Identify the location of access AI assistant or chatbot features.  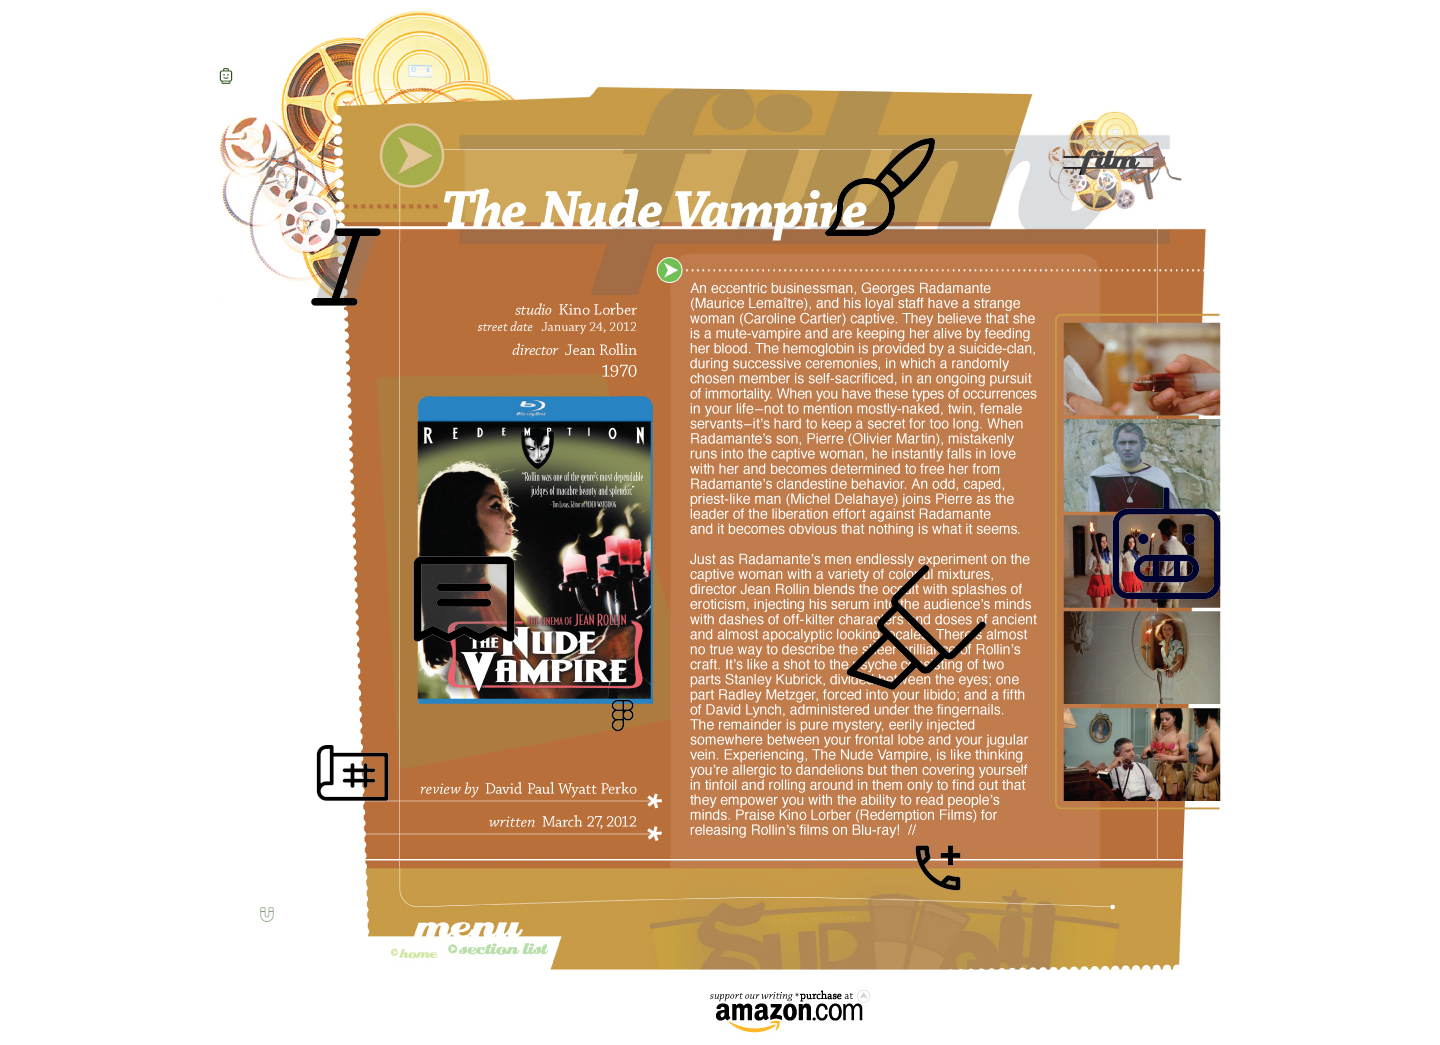
(1166, 549).